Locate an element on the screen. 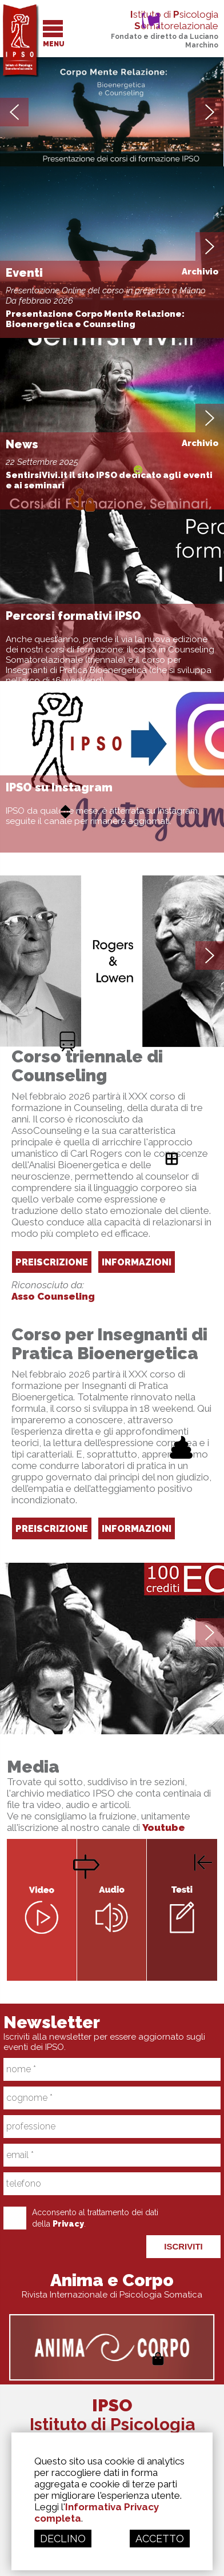 Image resolution: width=224 pixels, height=2576 pixels. go back to the beginning is located at coordinates (203, 1862).